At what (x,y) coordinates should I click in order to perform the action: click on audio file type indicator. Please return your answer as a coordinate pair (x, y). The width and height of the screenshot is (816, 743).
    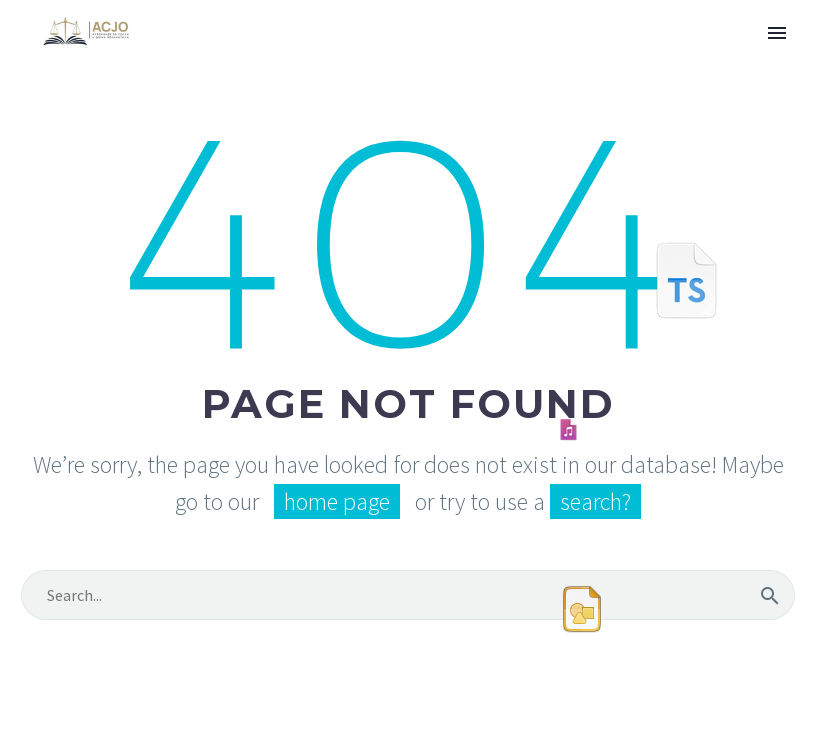
    Looking at the image, I should click on (568, 429).